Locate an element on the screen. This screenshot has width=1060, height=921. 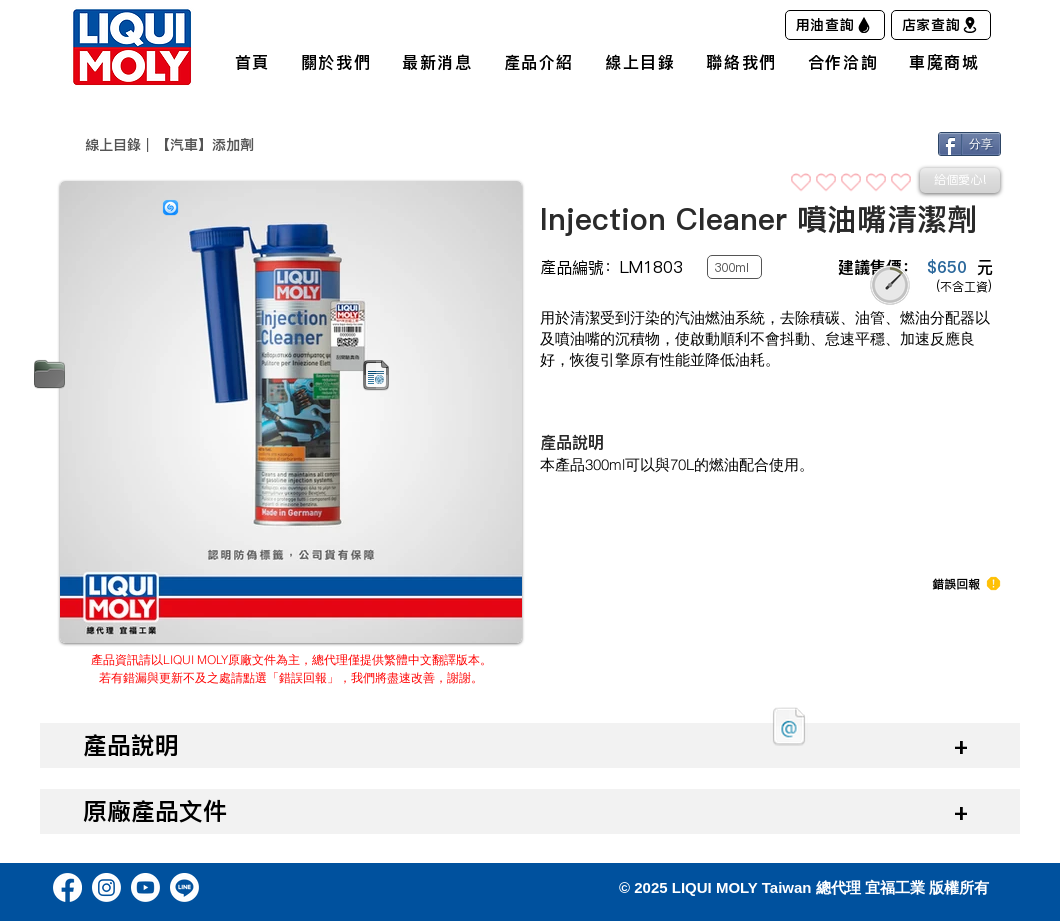
launch sysprof system profiler is located at coordinates (890, 285).